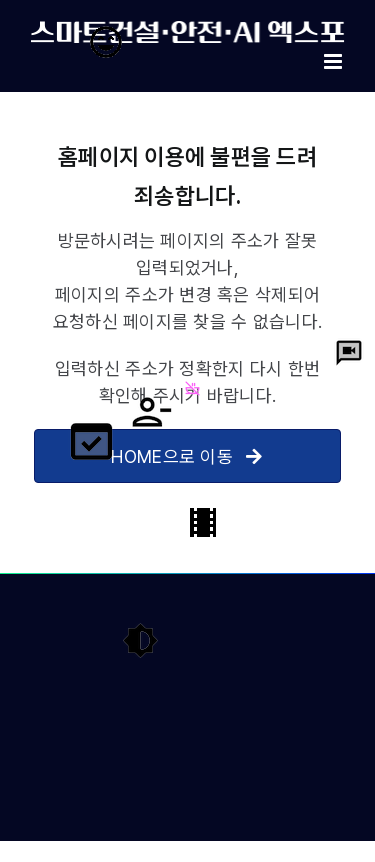 This screenshot has width=375, height=862. What do you see at coordinates (151, 412) in the screenshot?
I see `remove a contact or friend` at bounding box center [151, 412].